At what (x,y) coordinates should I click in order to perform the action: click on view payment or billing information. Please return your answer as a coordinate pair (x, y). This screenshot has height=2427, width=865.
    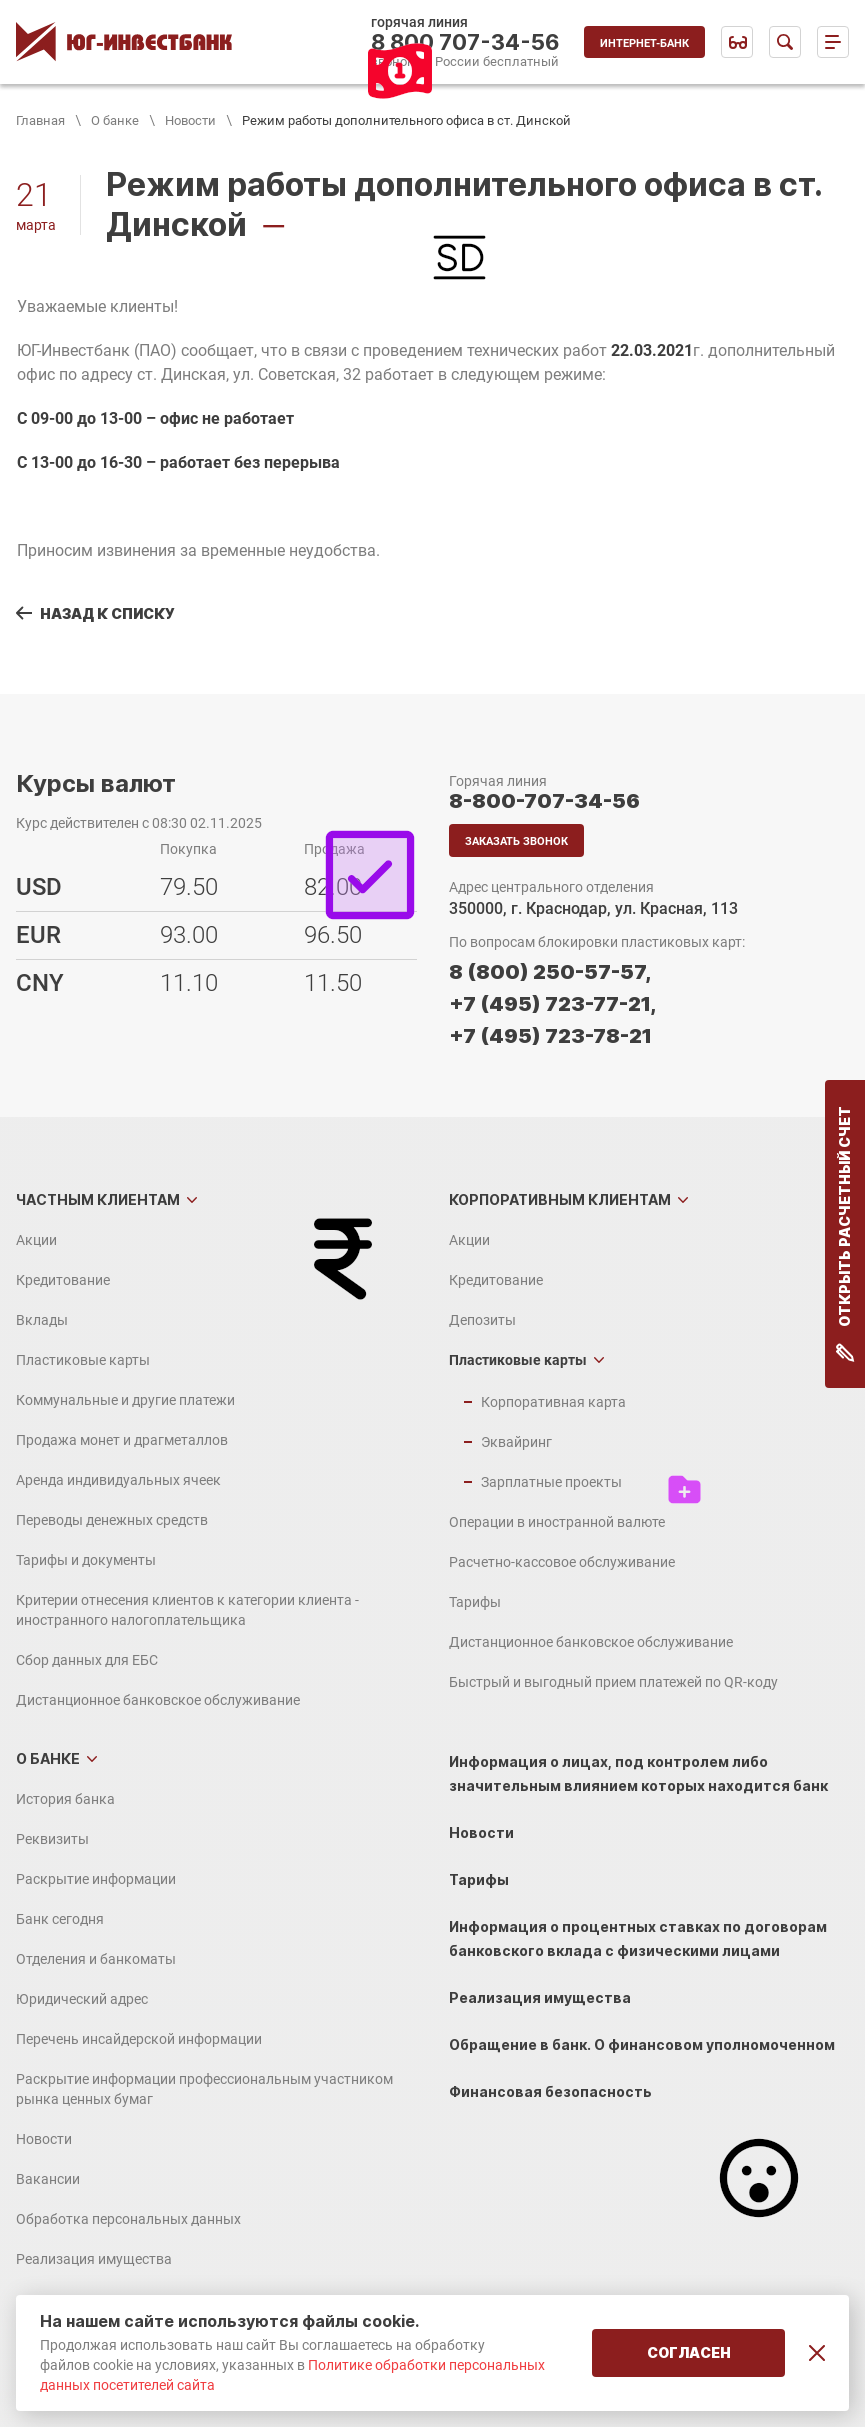
    Looking at the image, I should click on (400, 71).